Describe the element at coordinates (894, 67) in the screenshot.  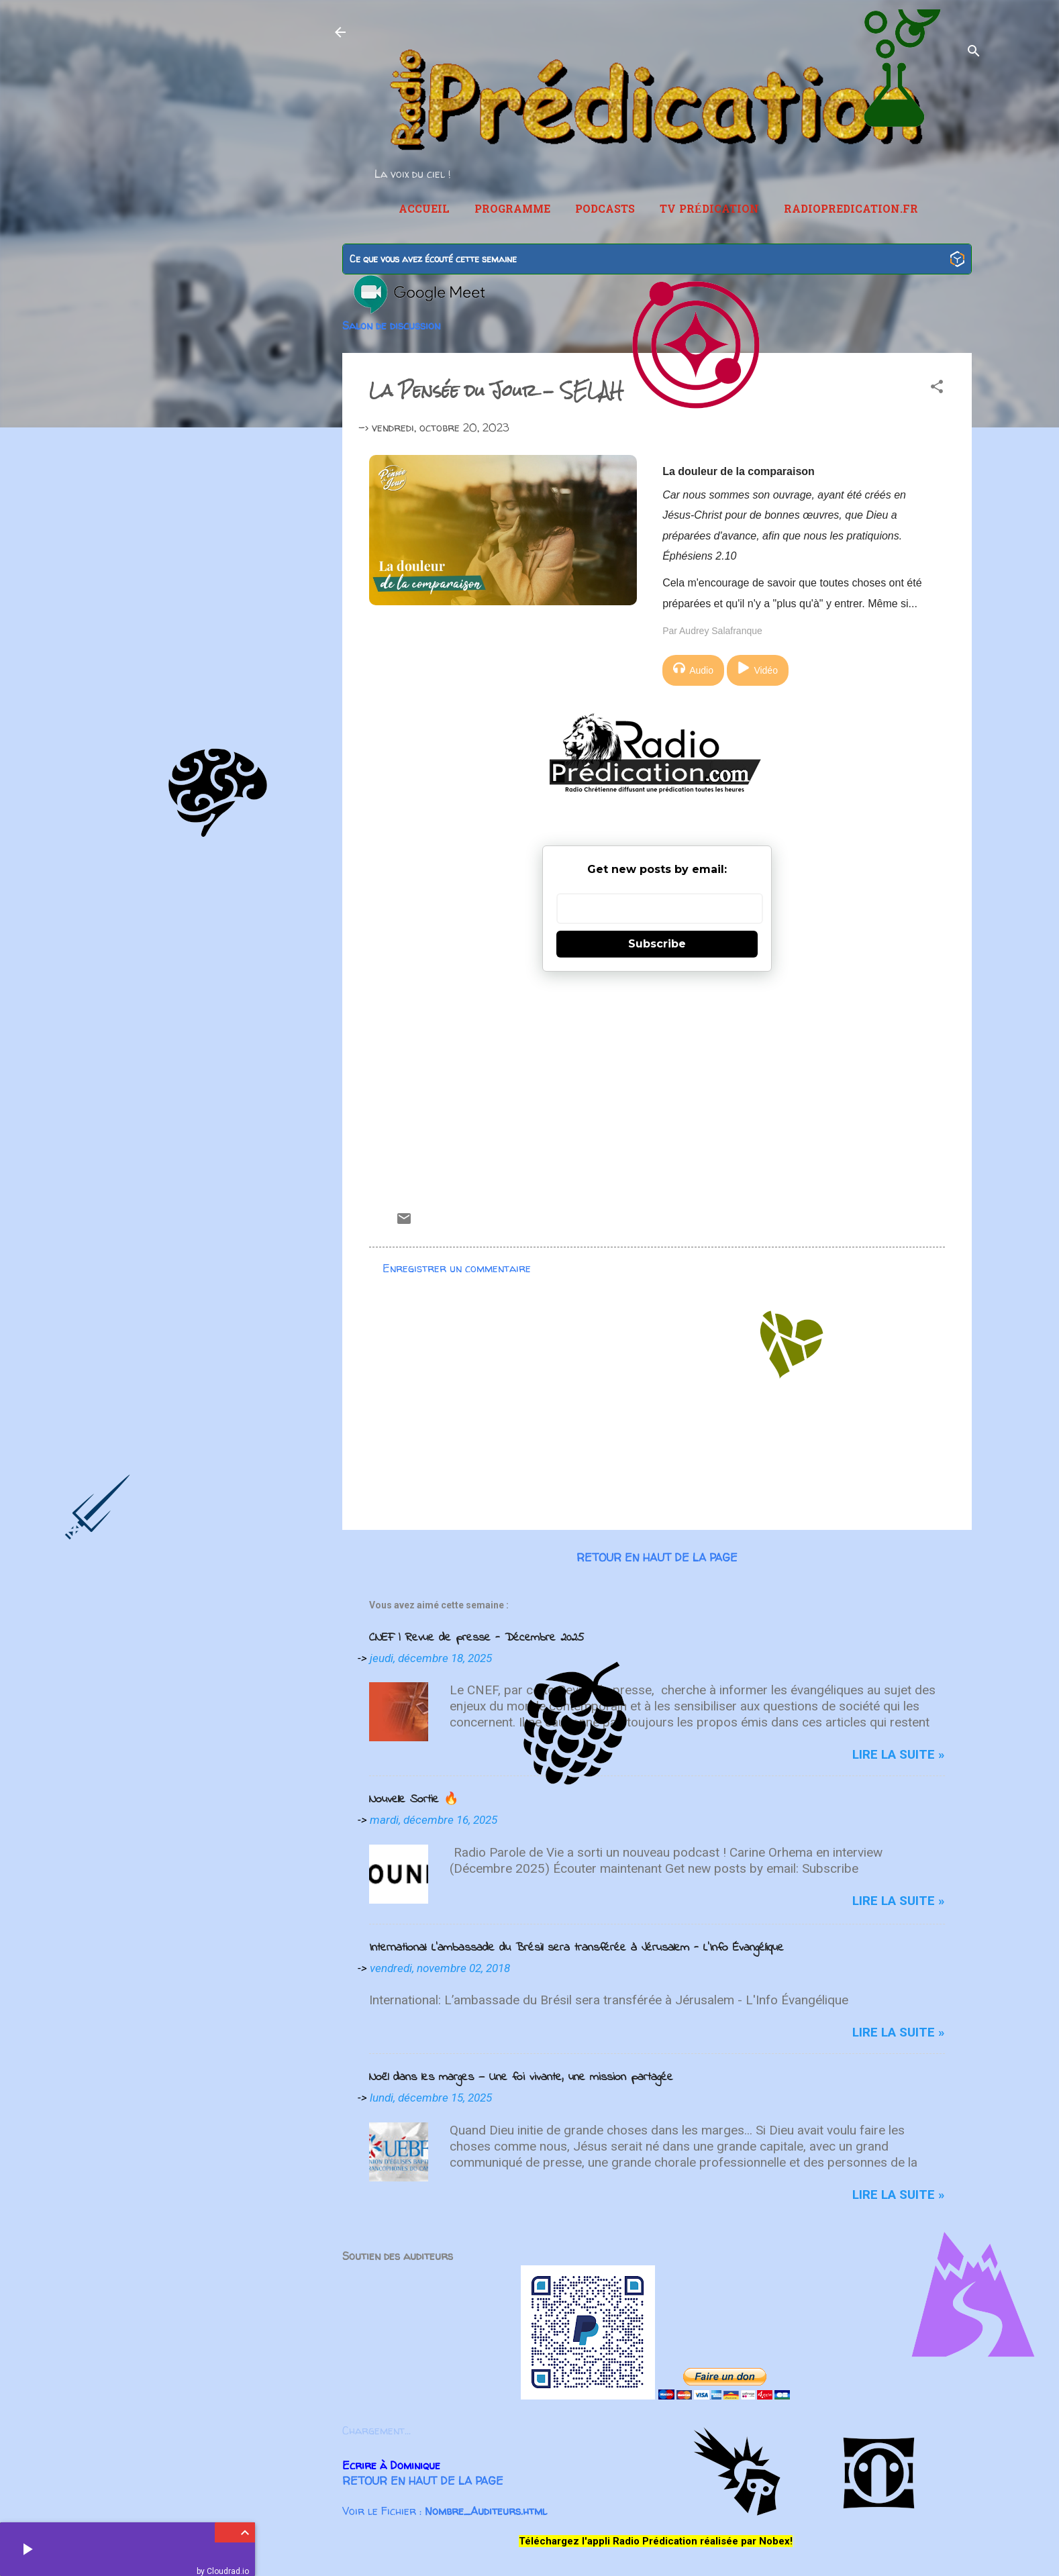
I see `access chemistry or science experiments` at that location.